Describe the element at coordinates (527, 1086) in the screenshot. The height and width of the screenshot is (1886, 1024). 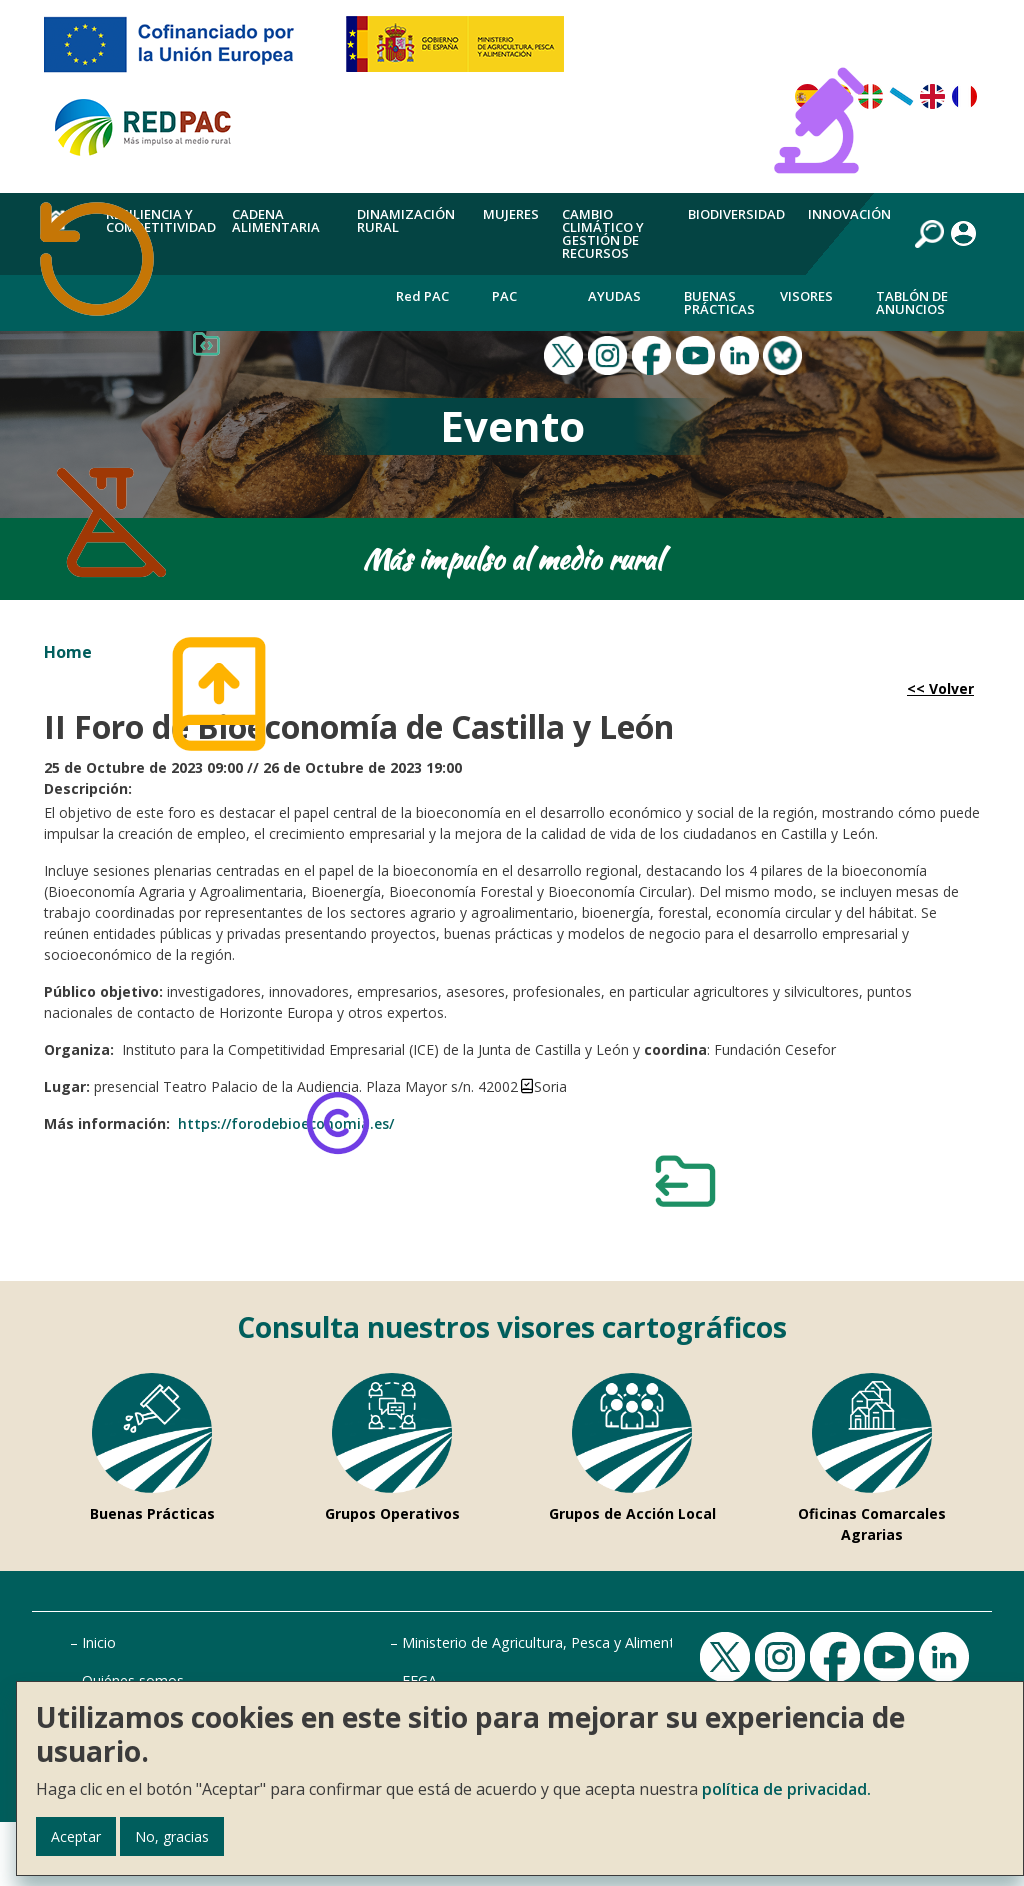
I see `mark a book as read or completed` at that location.